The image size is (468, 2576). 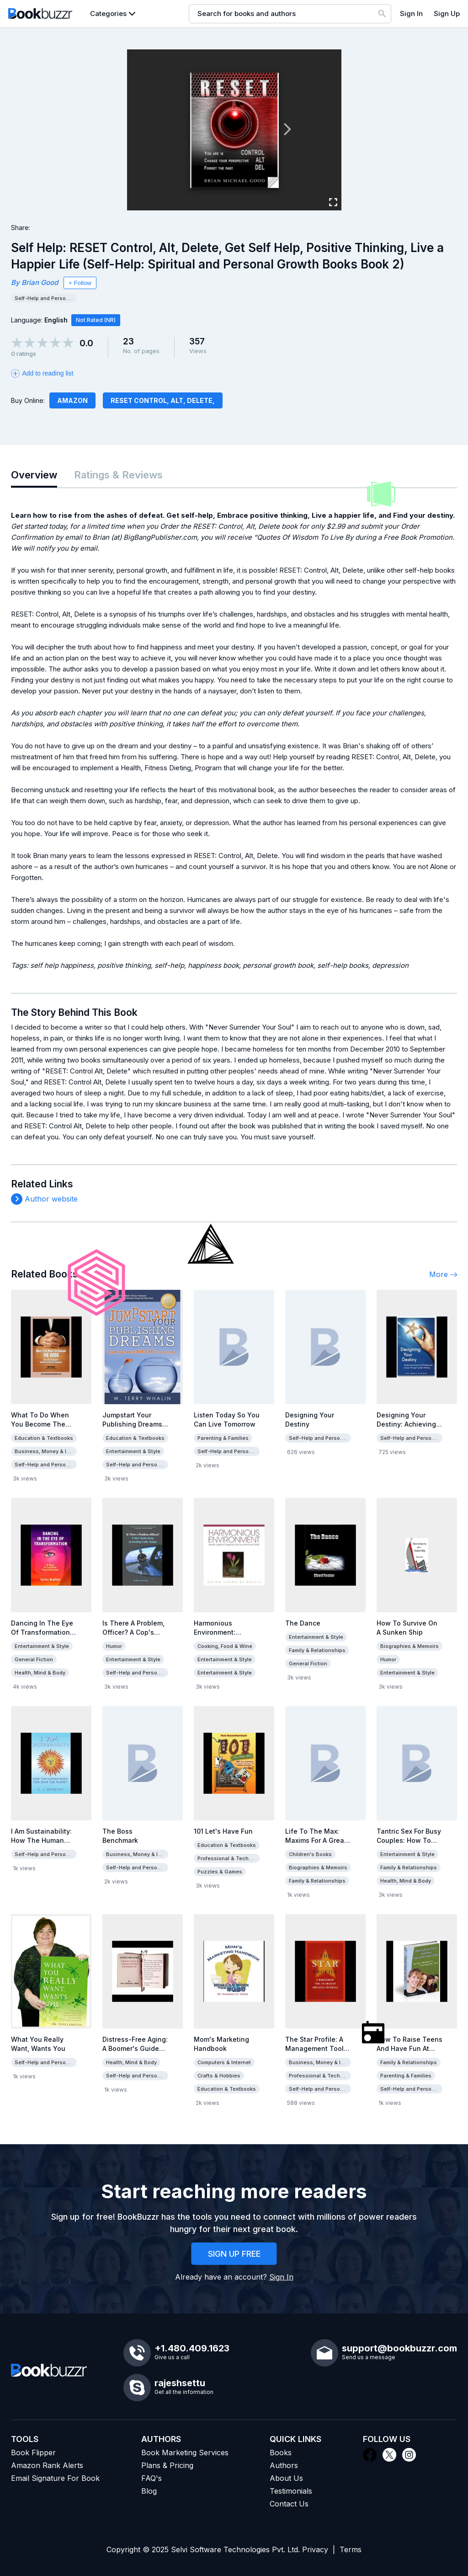 What do you see at coordinates (96, 1283) in the screenshot?
I see `SurrealDB logo` at bounding box center [96, 1283].